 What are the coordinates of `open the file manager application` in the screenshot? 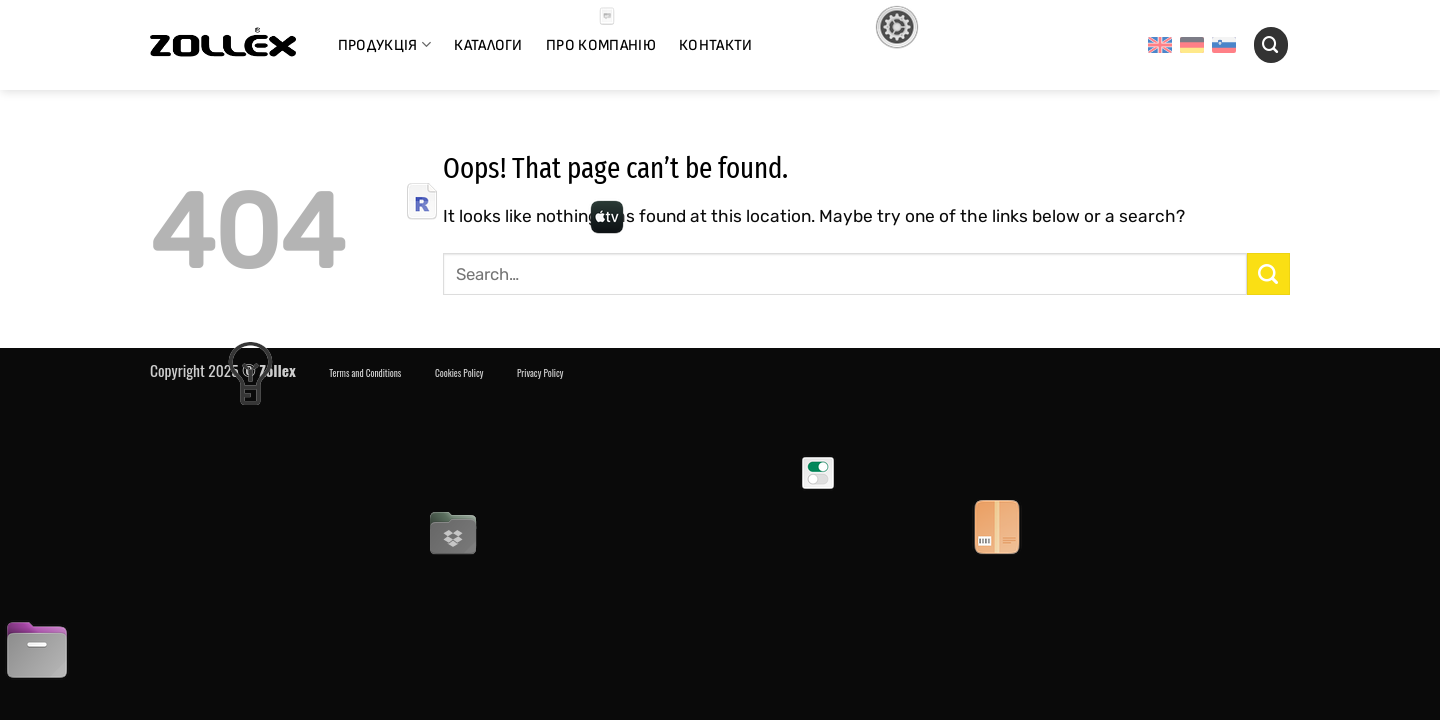 It's located at (37, 650).